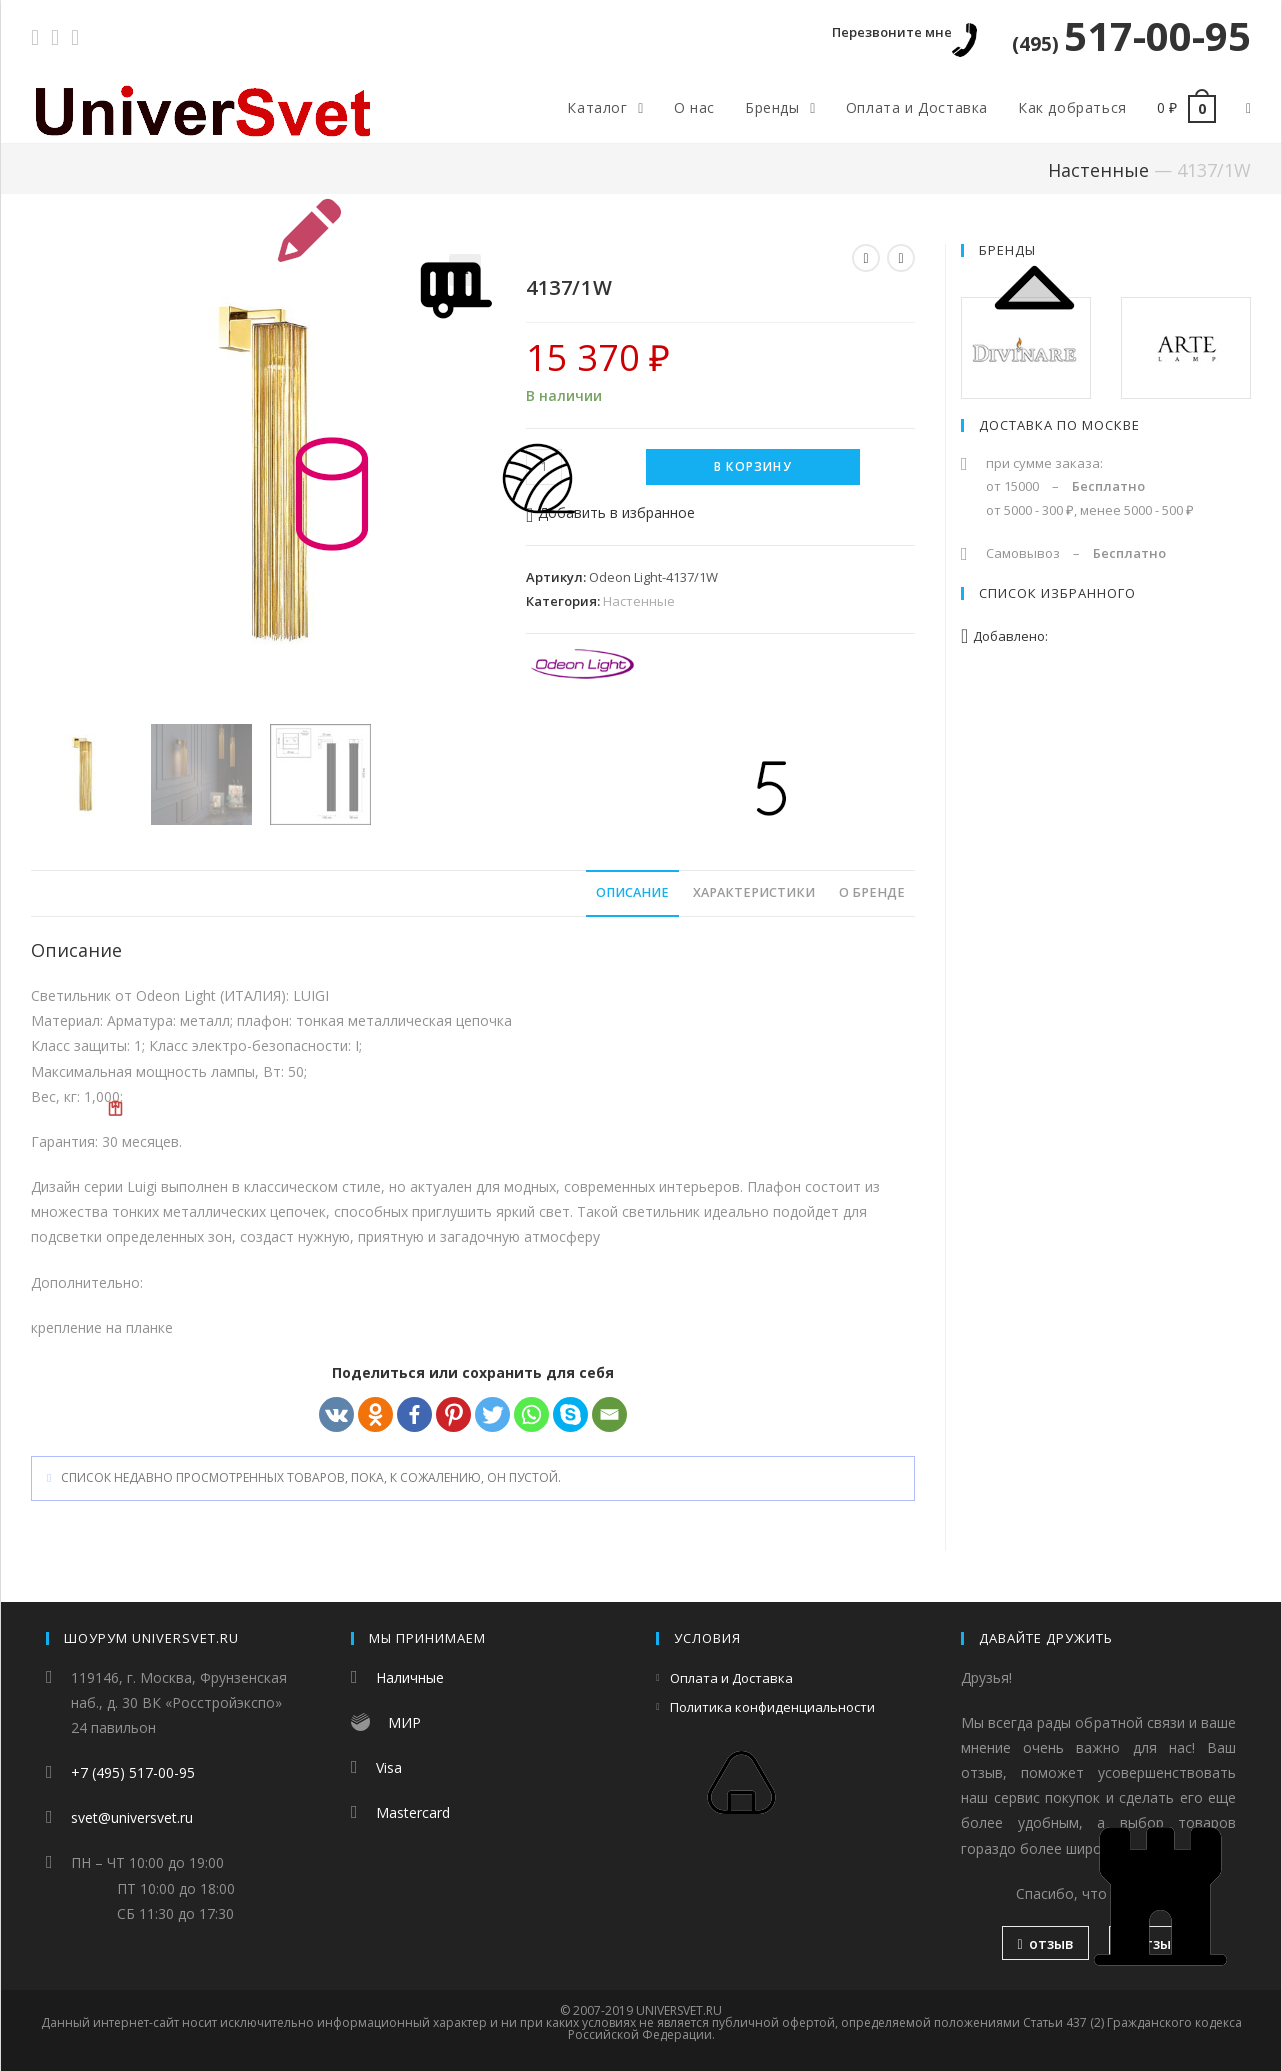 This screenshot has width=1282, height=2071. Describe the element at coordinates (332, 494) in the screenshot. I see `database or data storage` at that location.